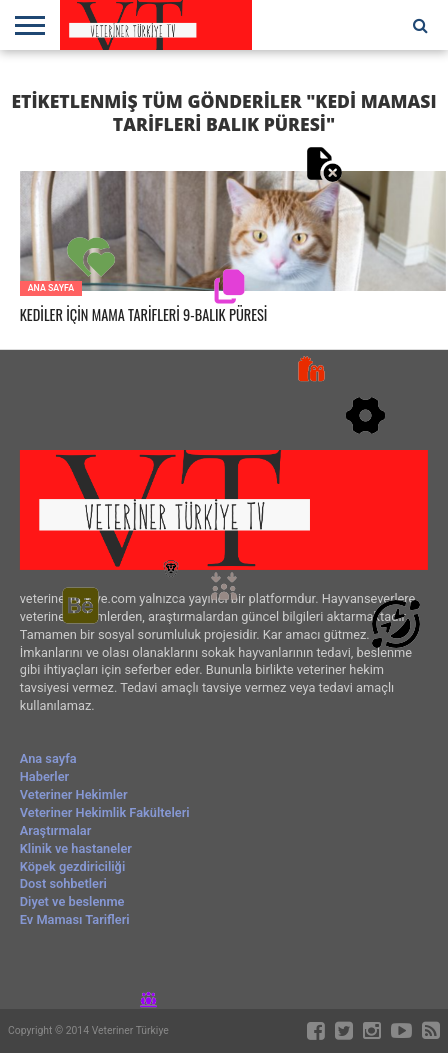  Describe the element at coordinates (224, 587) in the screenshot. I see `distribute tasks or assignments to team members` at that location.